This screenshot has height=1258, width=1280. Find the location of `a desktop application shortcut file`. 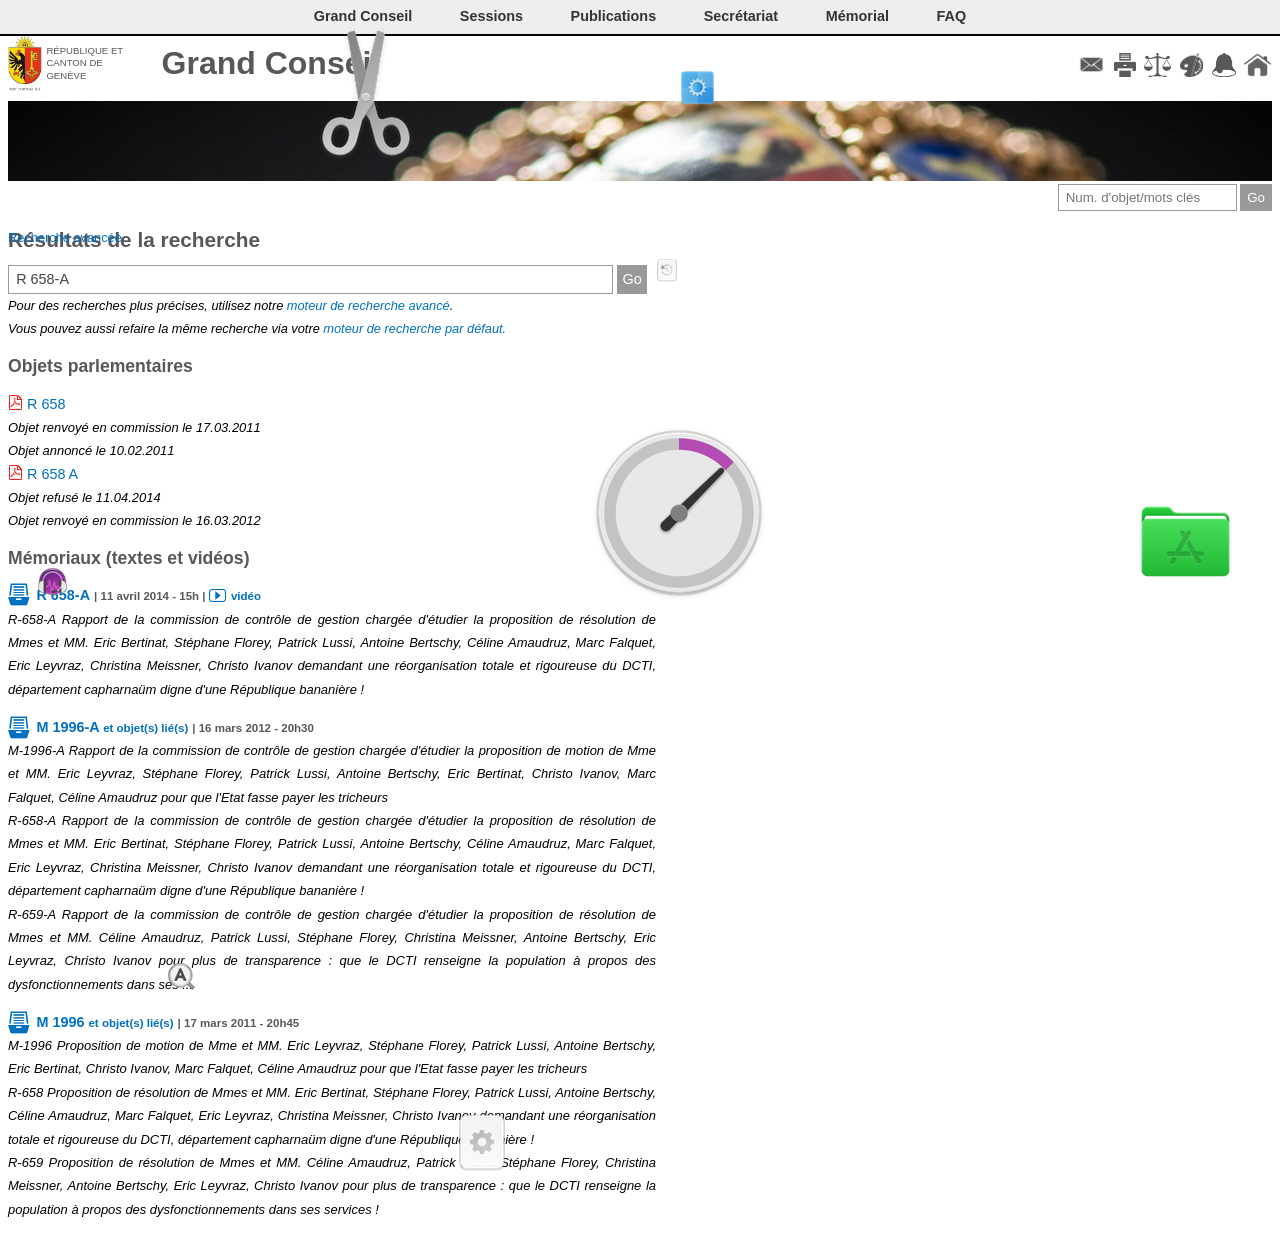

a desktop application shortcut file is located at coordinates (482, 1142).